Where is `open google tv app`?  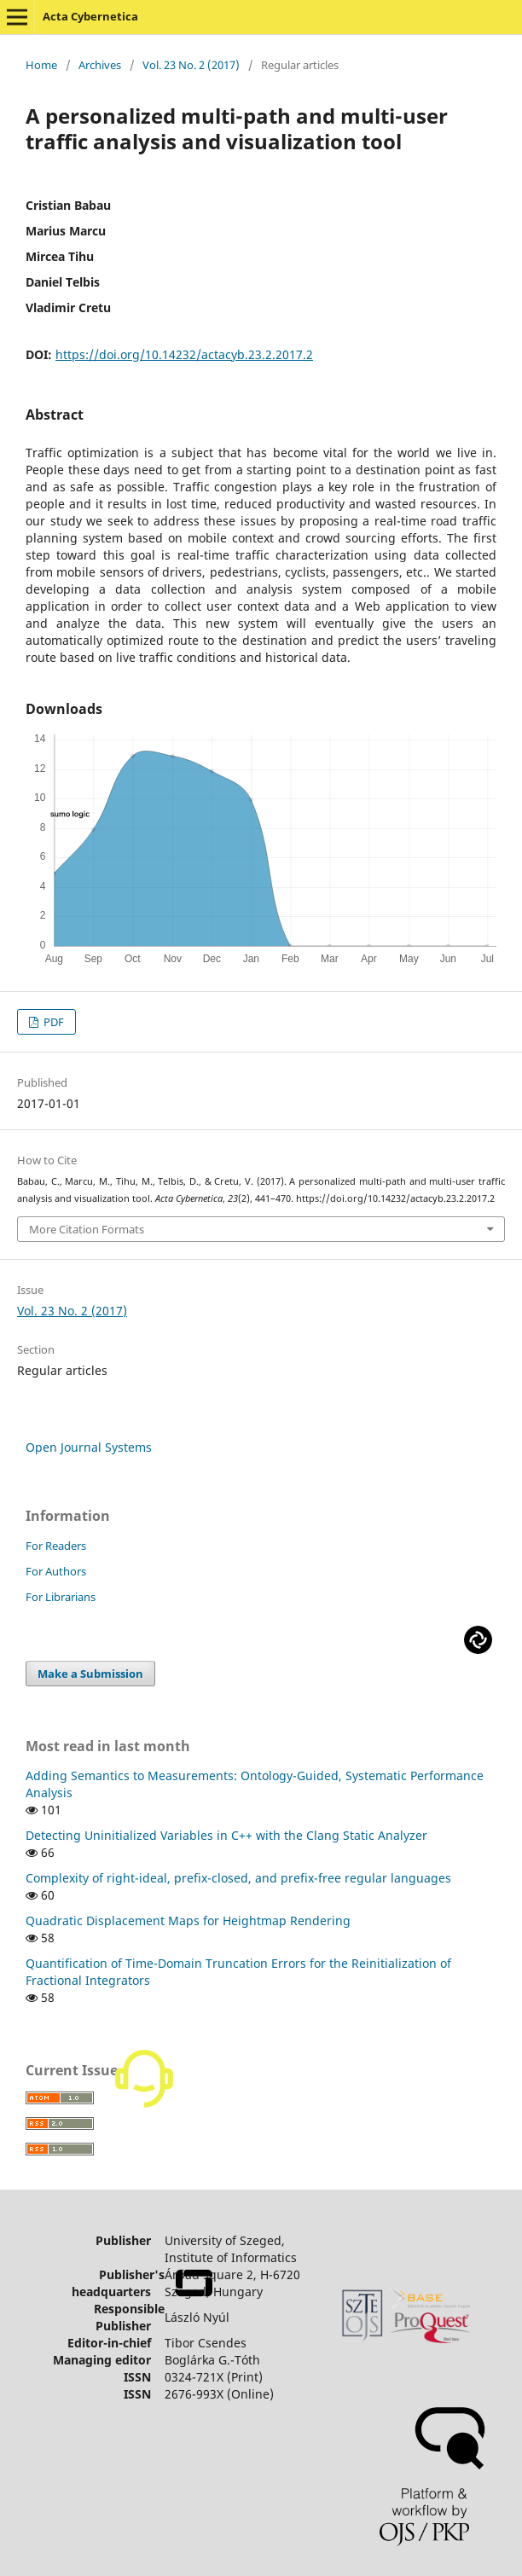 open google tv app is located at coordinates (194, 2283).